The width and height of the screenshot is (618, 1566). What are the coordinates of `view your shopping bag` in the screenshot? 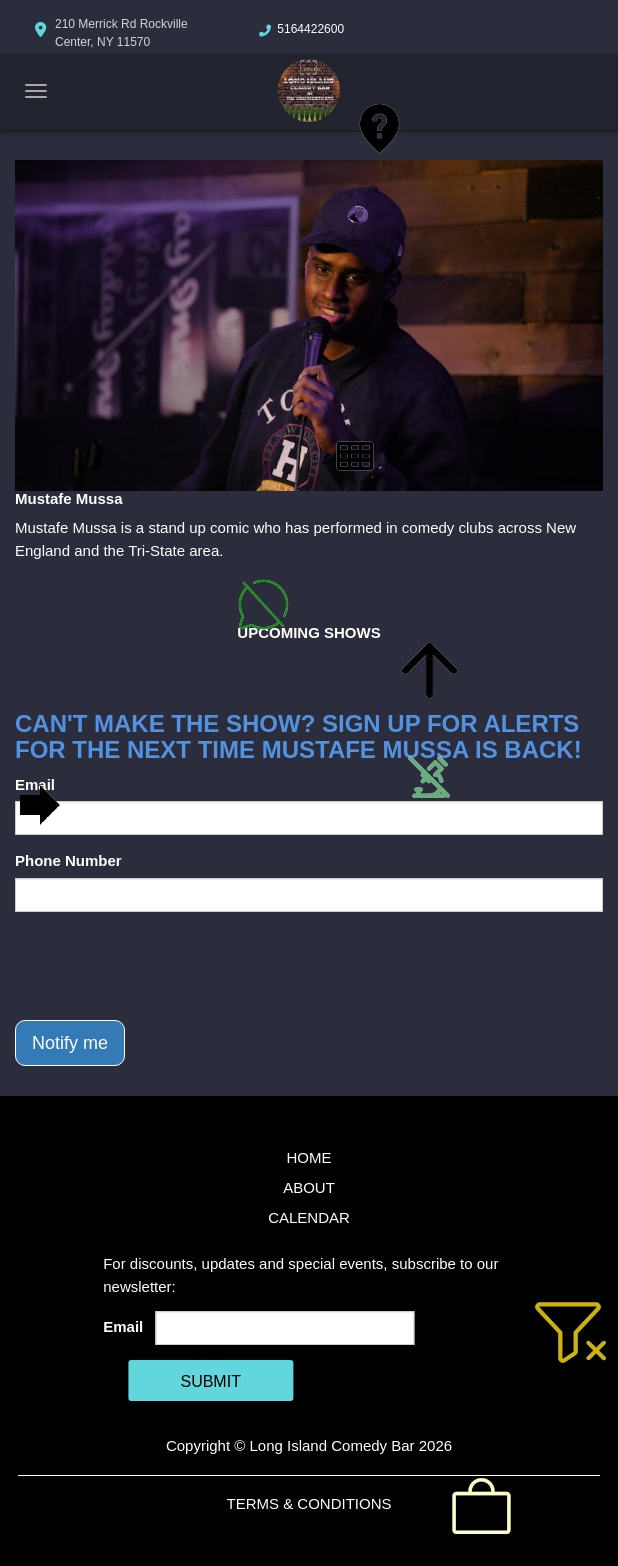 It's located at (481, 1509).